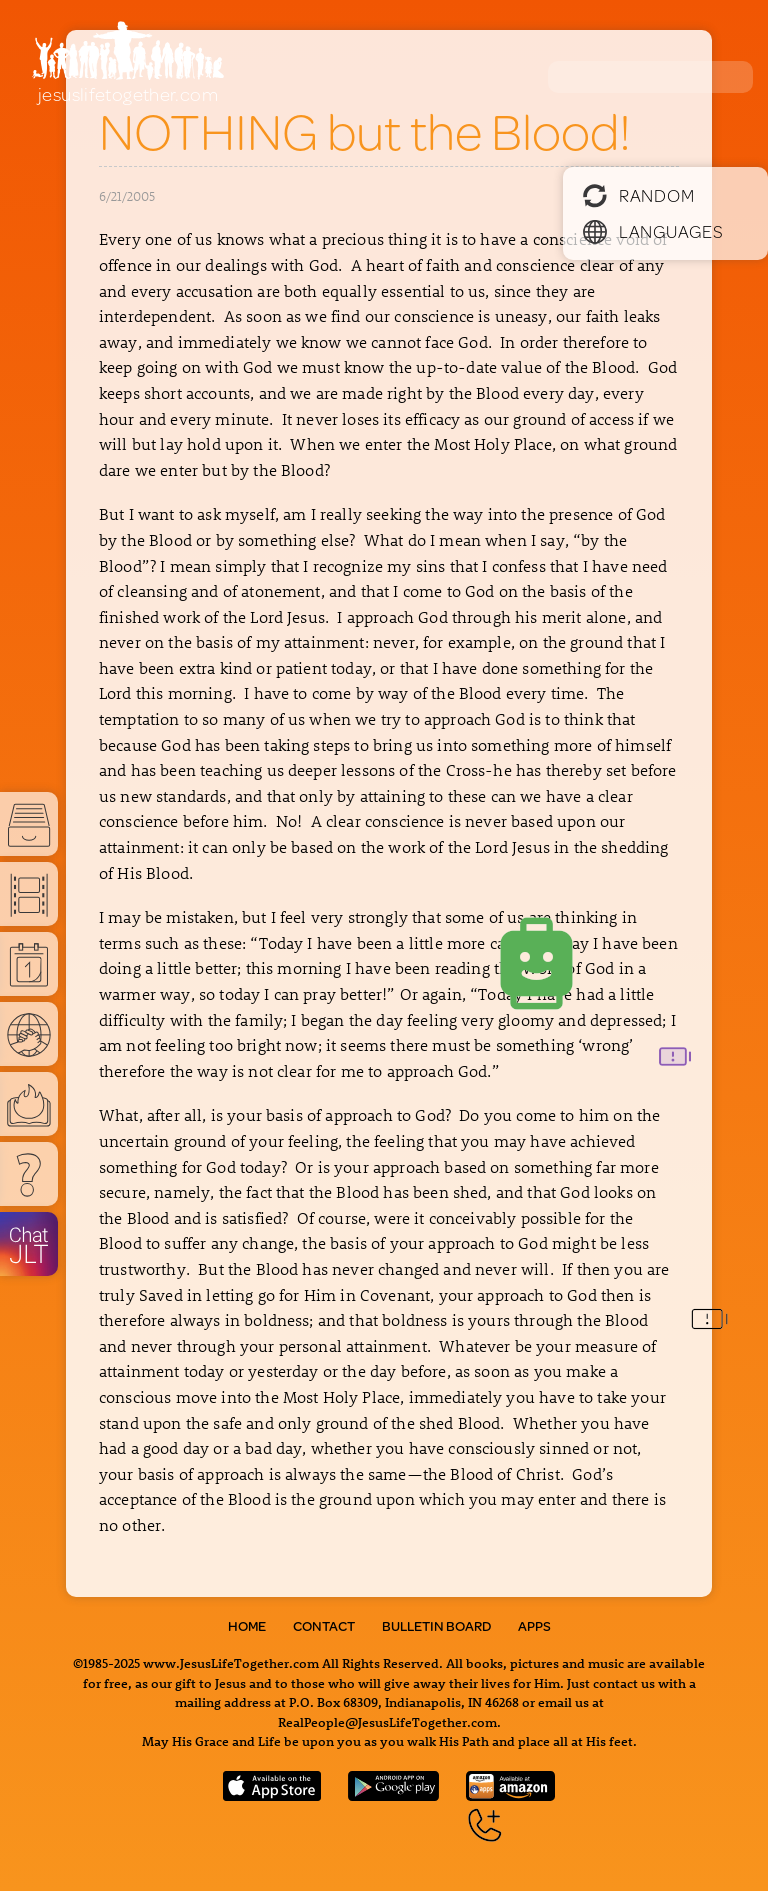 This screenshot has width=768, height=1891. I want to click on indicates low battery warning, so click(709, 1319).